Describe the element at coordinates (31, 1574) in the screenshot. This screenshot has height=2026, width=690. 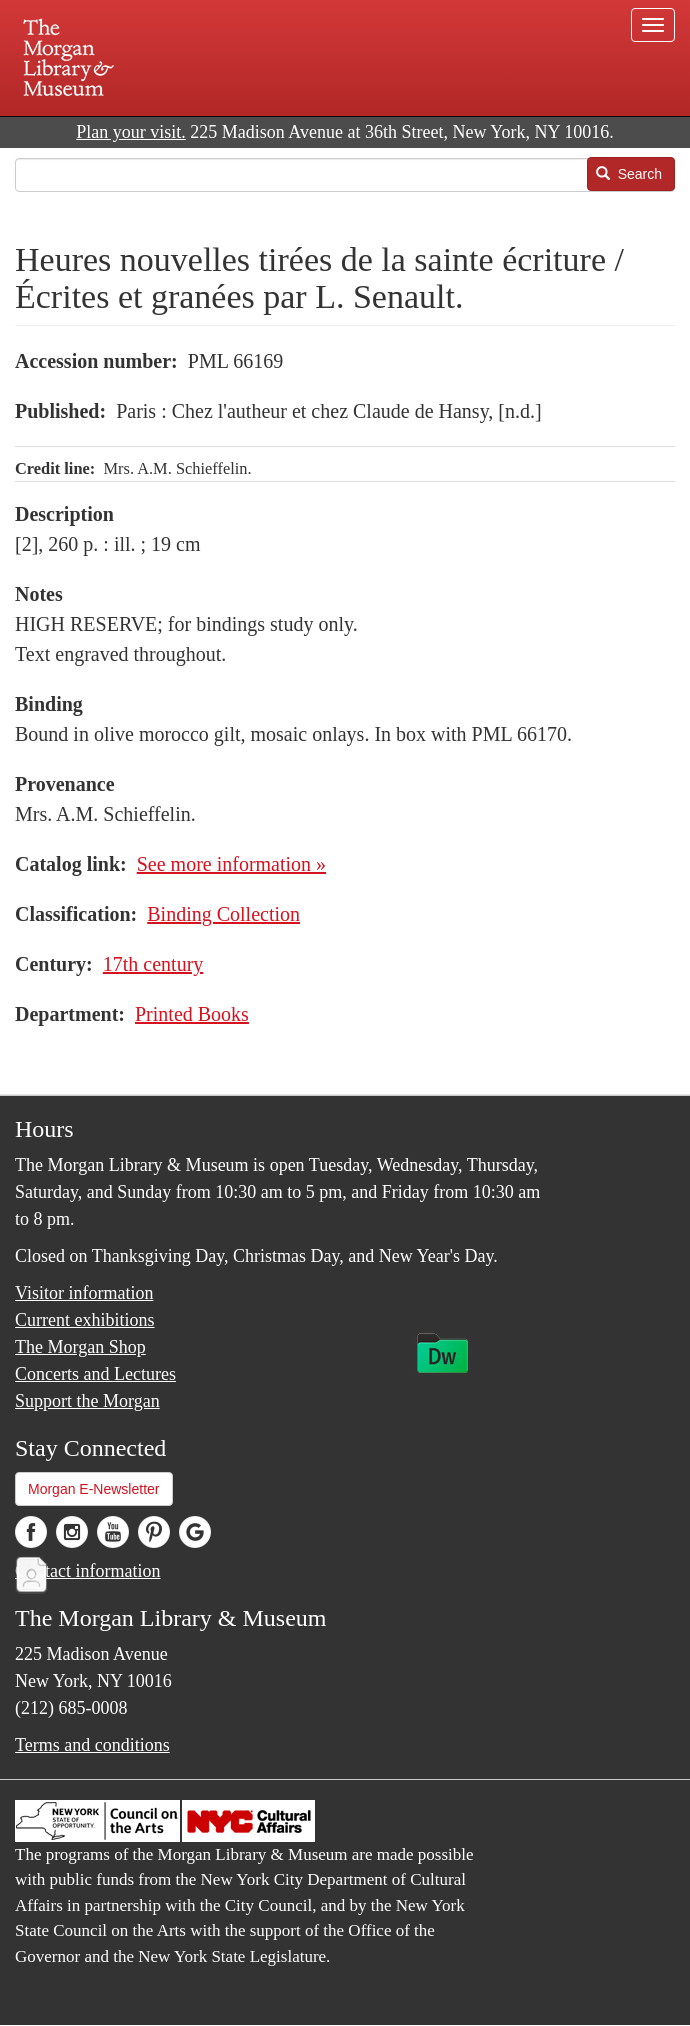
I see `view document author information` at that location.